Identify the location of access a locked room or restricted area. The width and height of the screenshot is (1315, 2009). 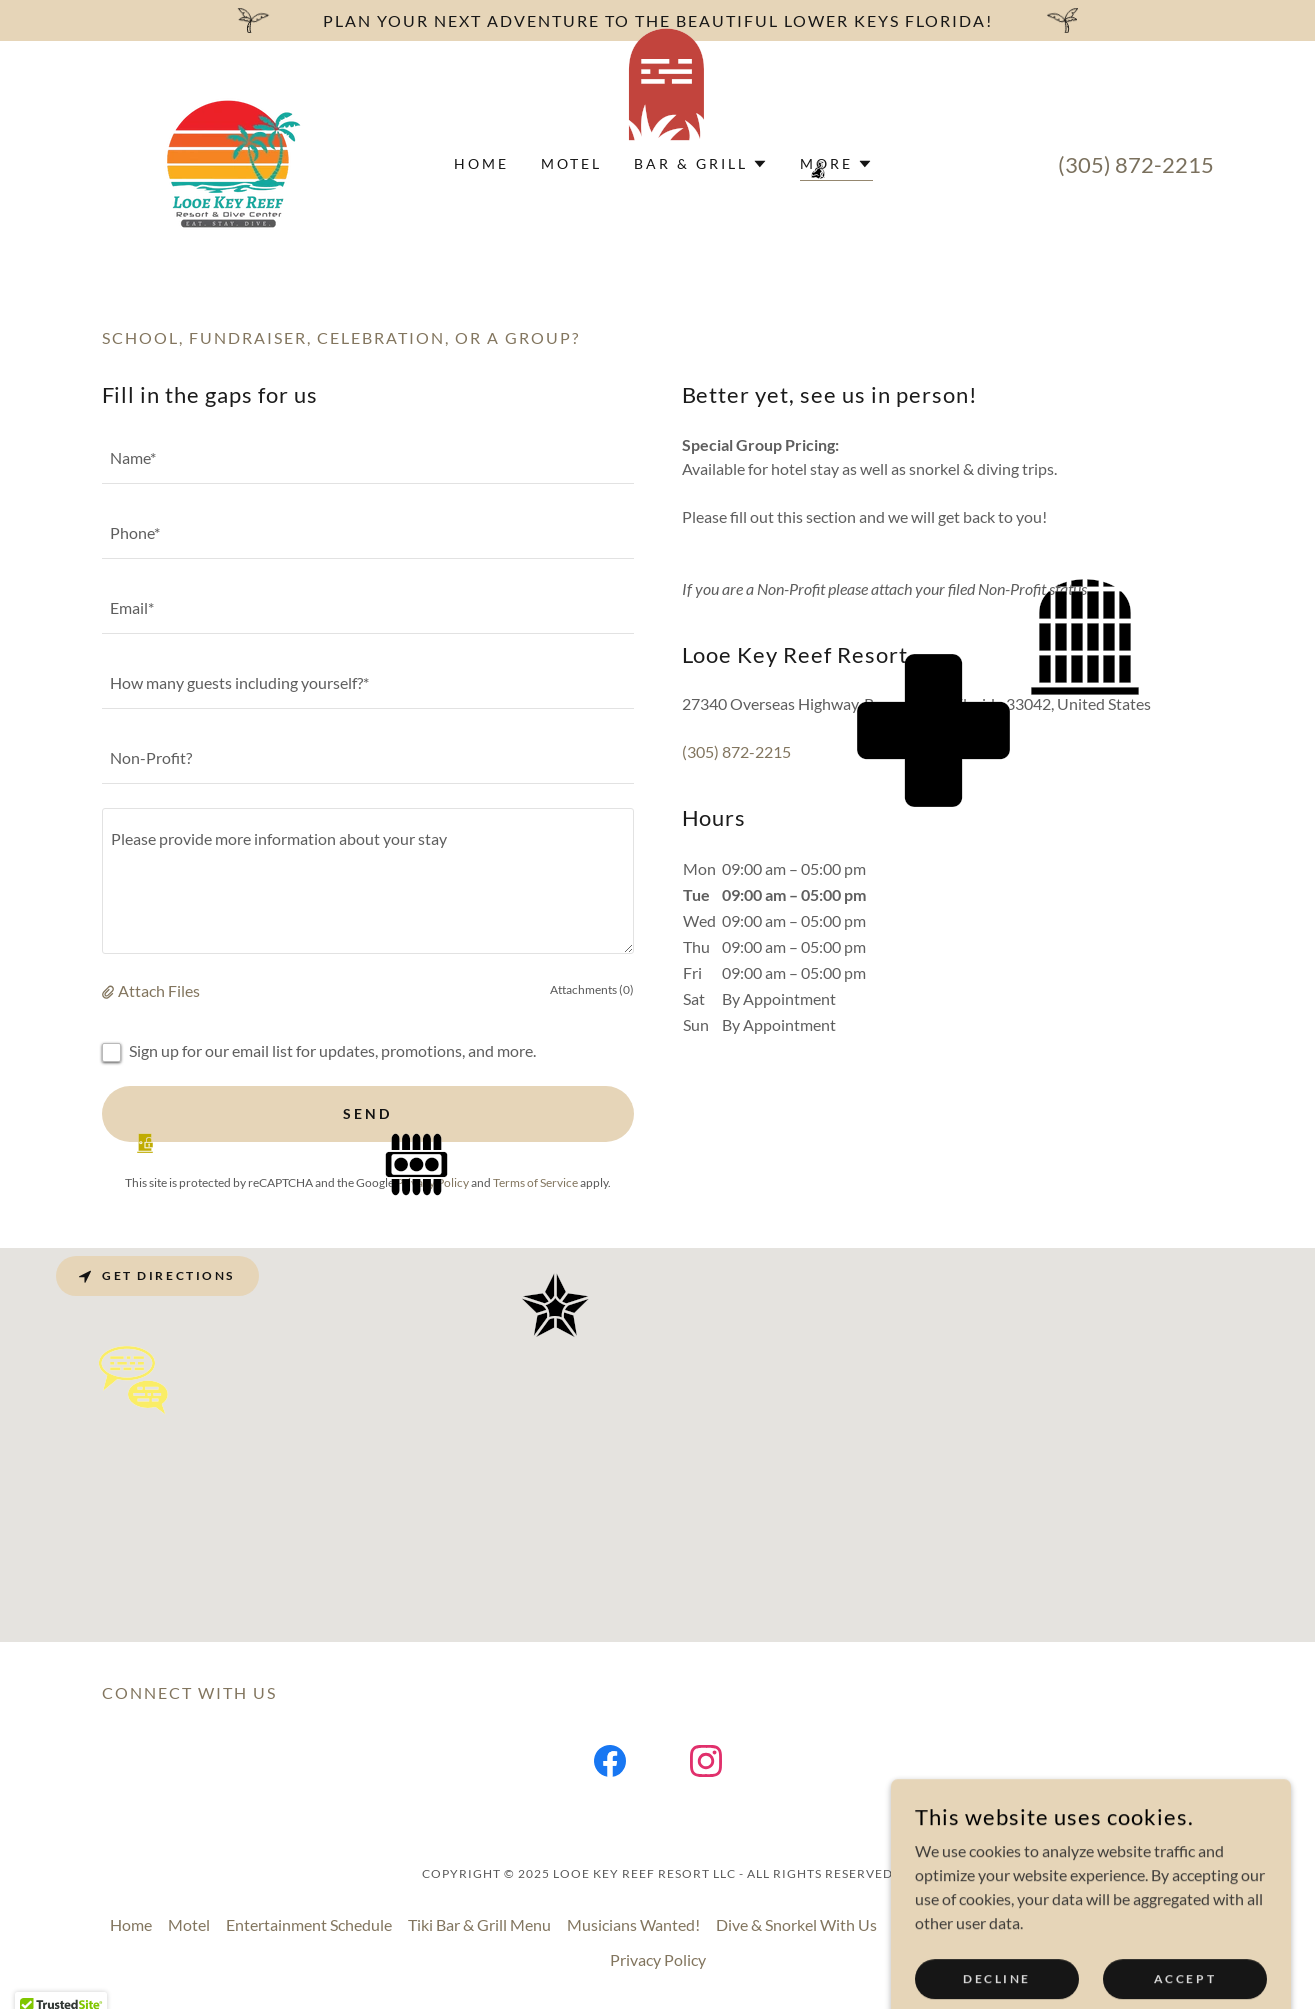
(145, 1143).